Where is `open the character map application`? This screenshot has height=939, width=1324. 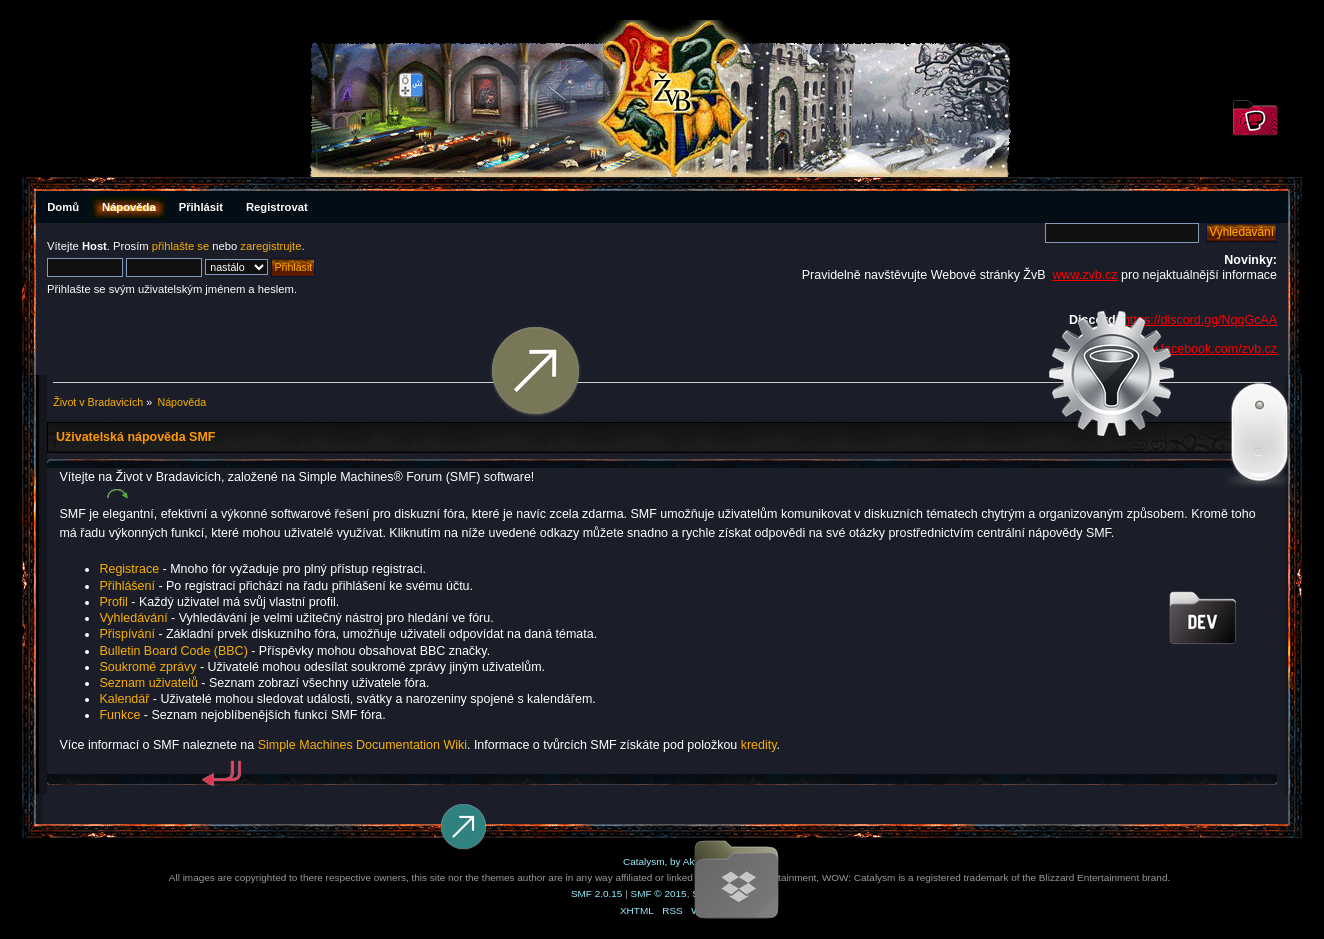 open the character map application is located at coordinates (411, 85).